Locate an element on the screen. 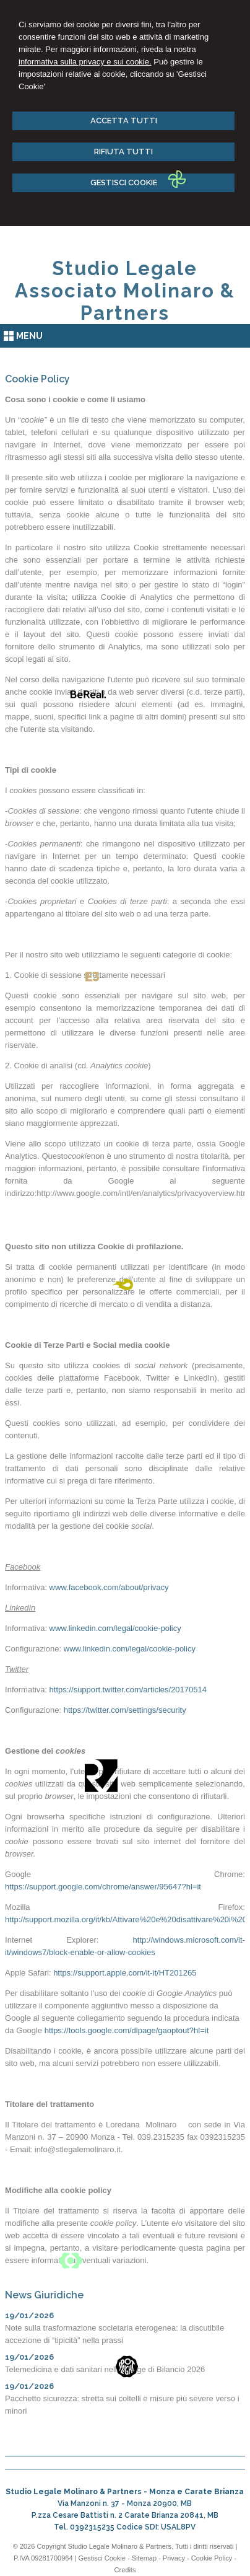 The width and height of the screenshot is (250, 2576). open google photos app is located at coordinates (177, 179).